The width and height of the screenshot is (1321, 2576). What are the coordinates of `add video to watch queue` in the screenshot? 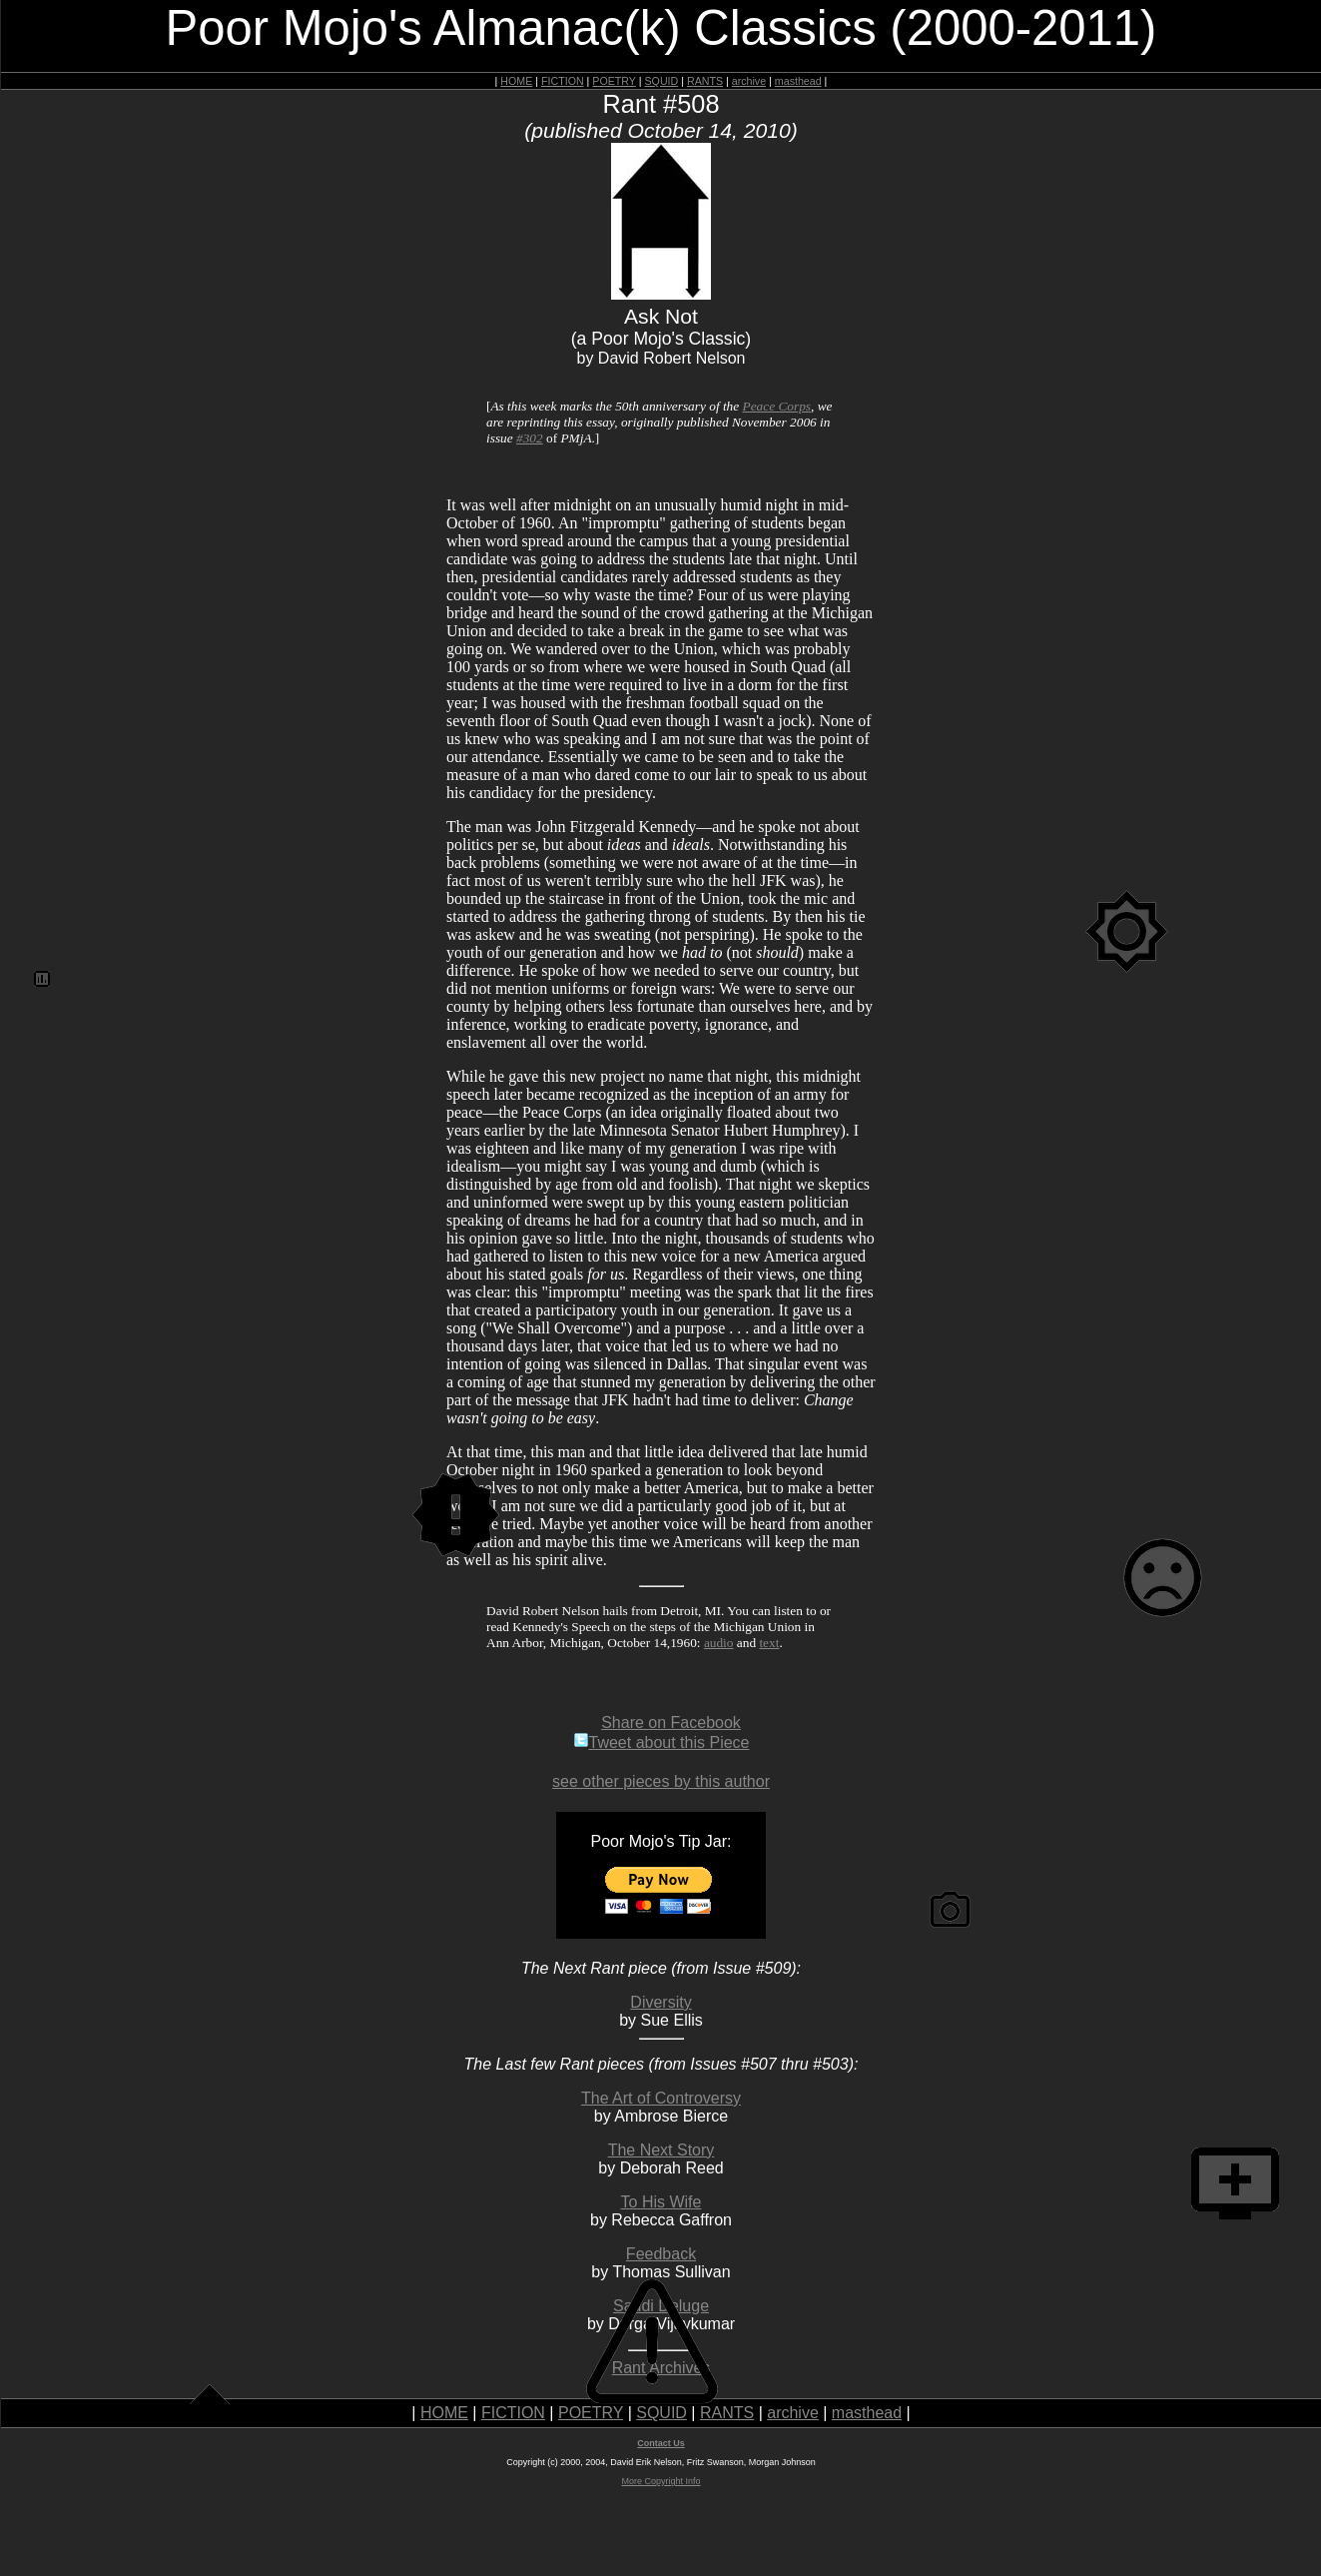 It's located at (1235, 2183).